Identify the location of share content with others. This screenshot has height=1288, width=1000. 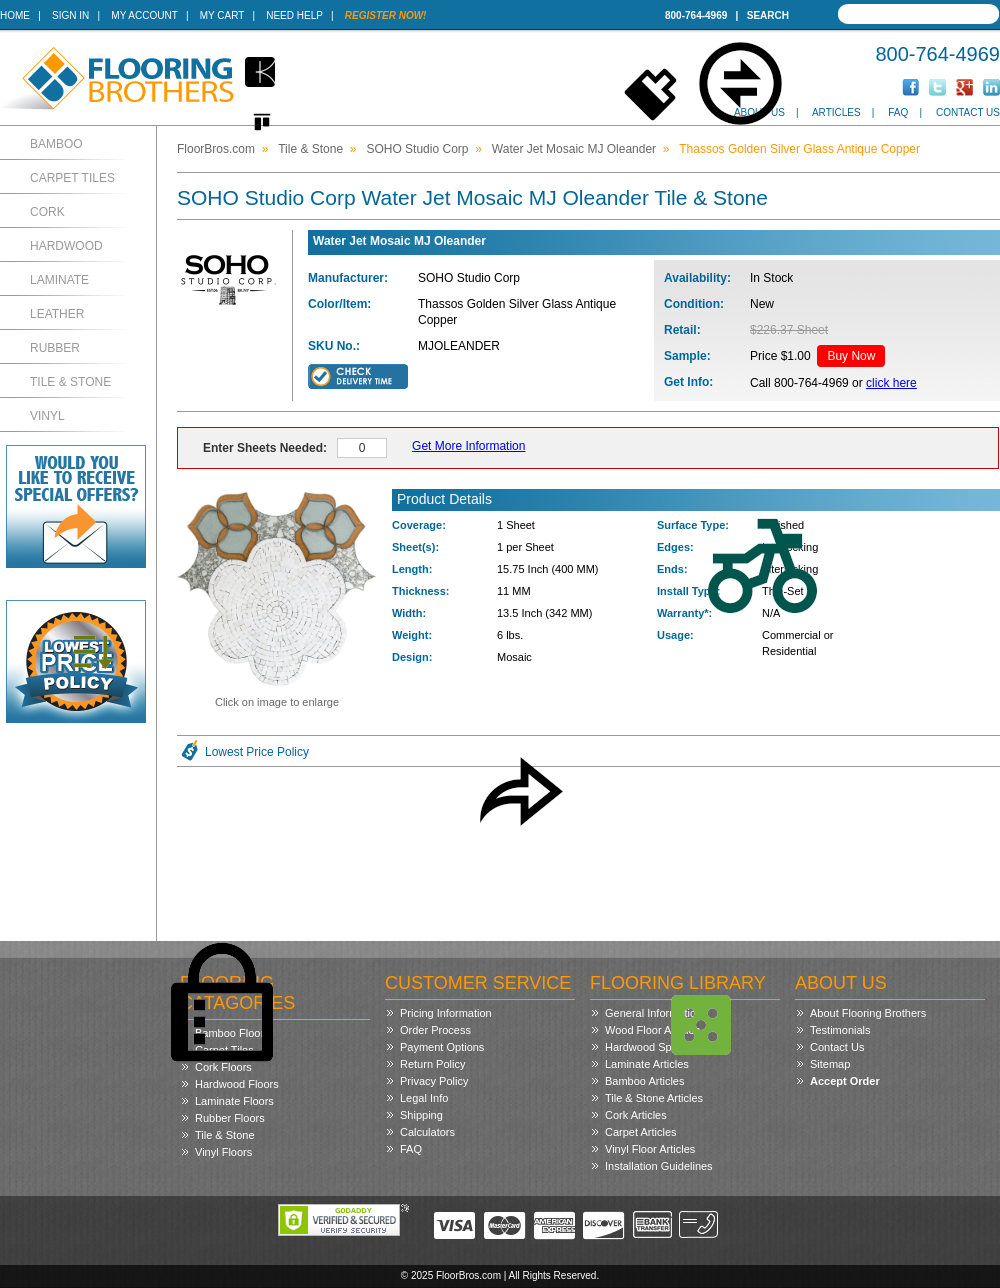
(516, 795).